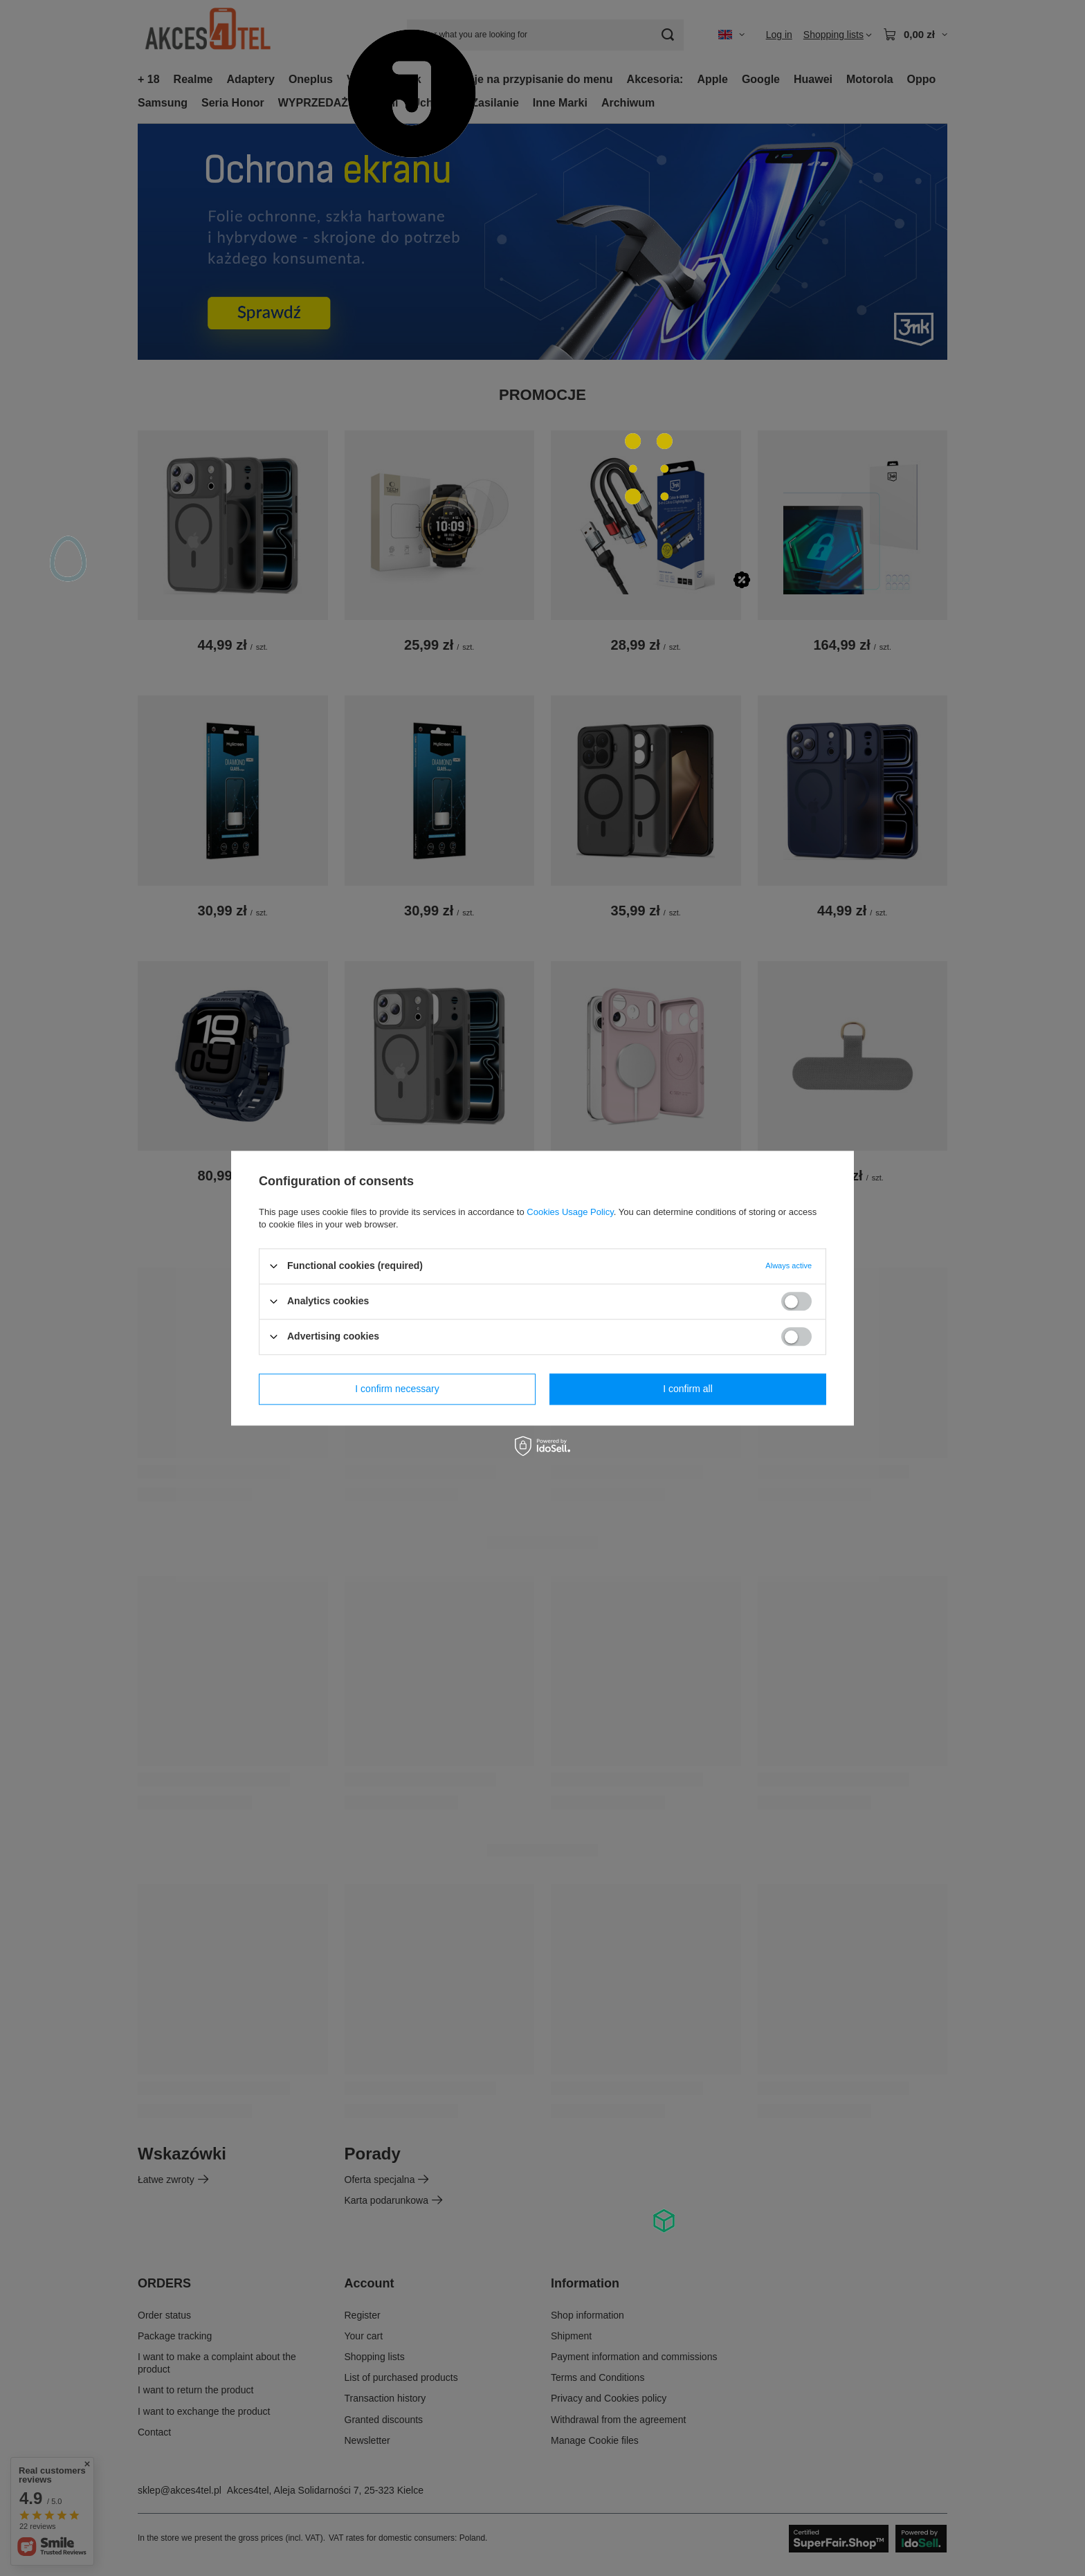  I want to click on enable braille accessibility features, so click(648, 468).